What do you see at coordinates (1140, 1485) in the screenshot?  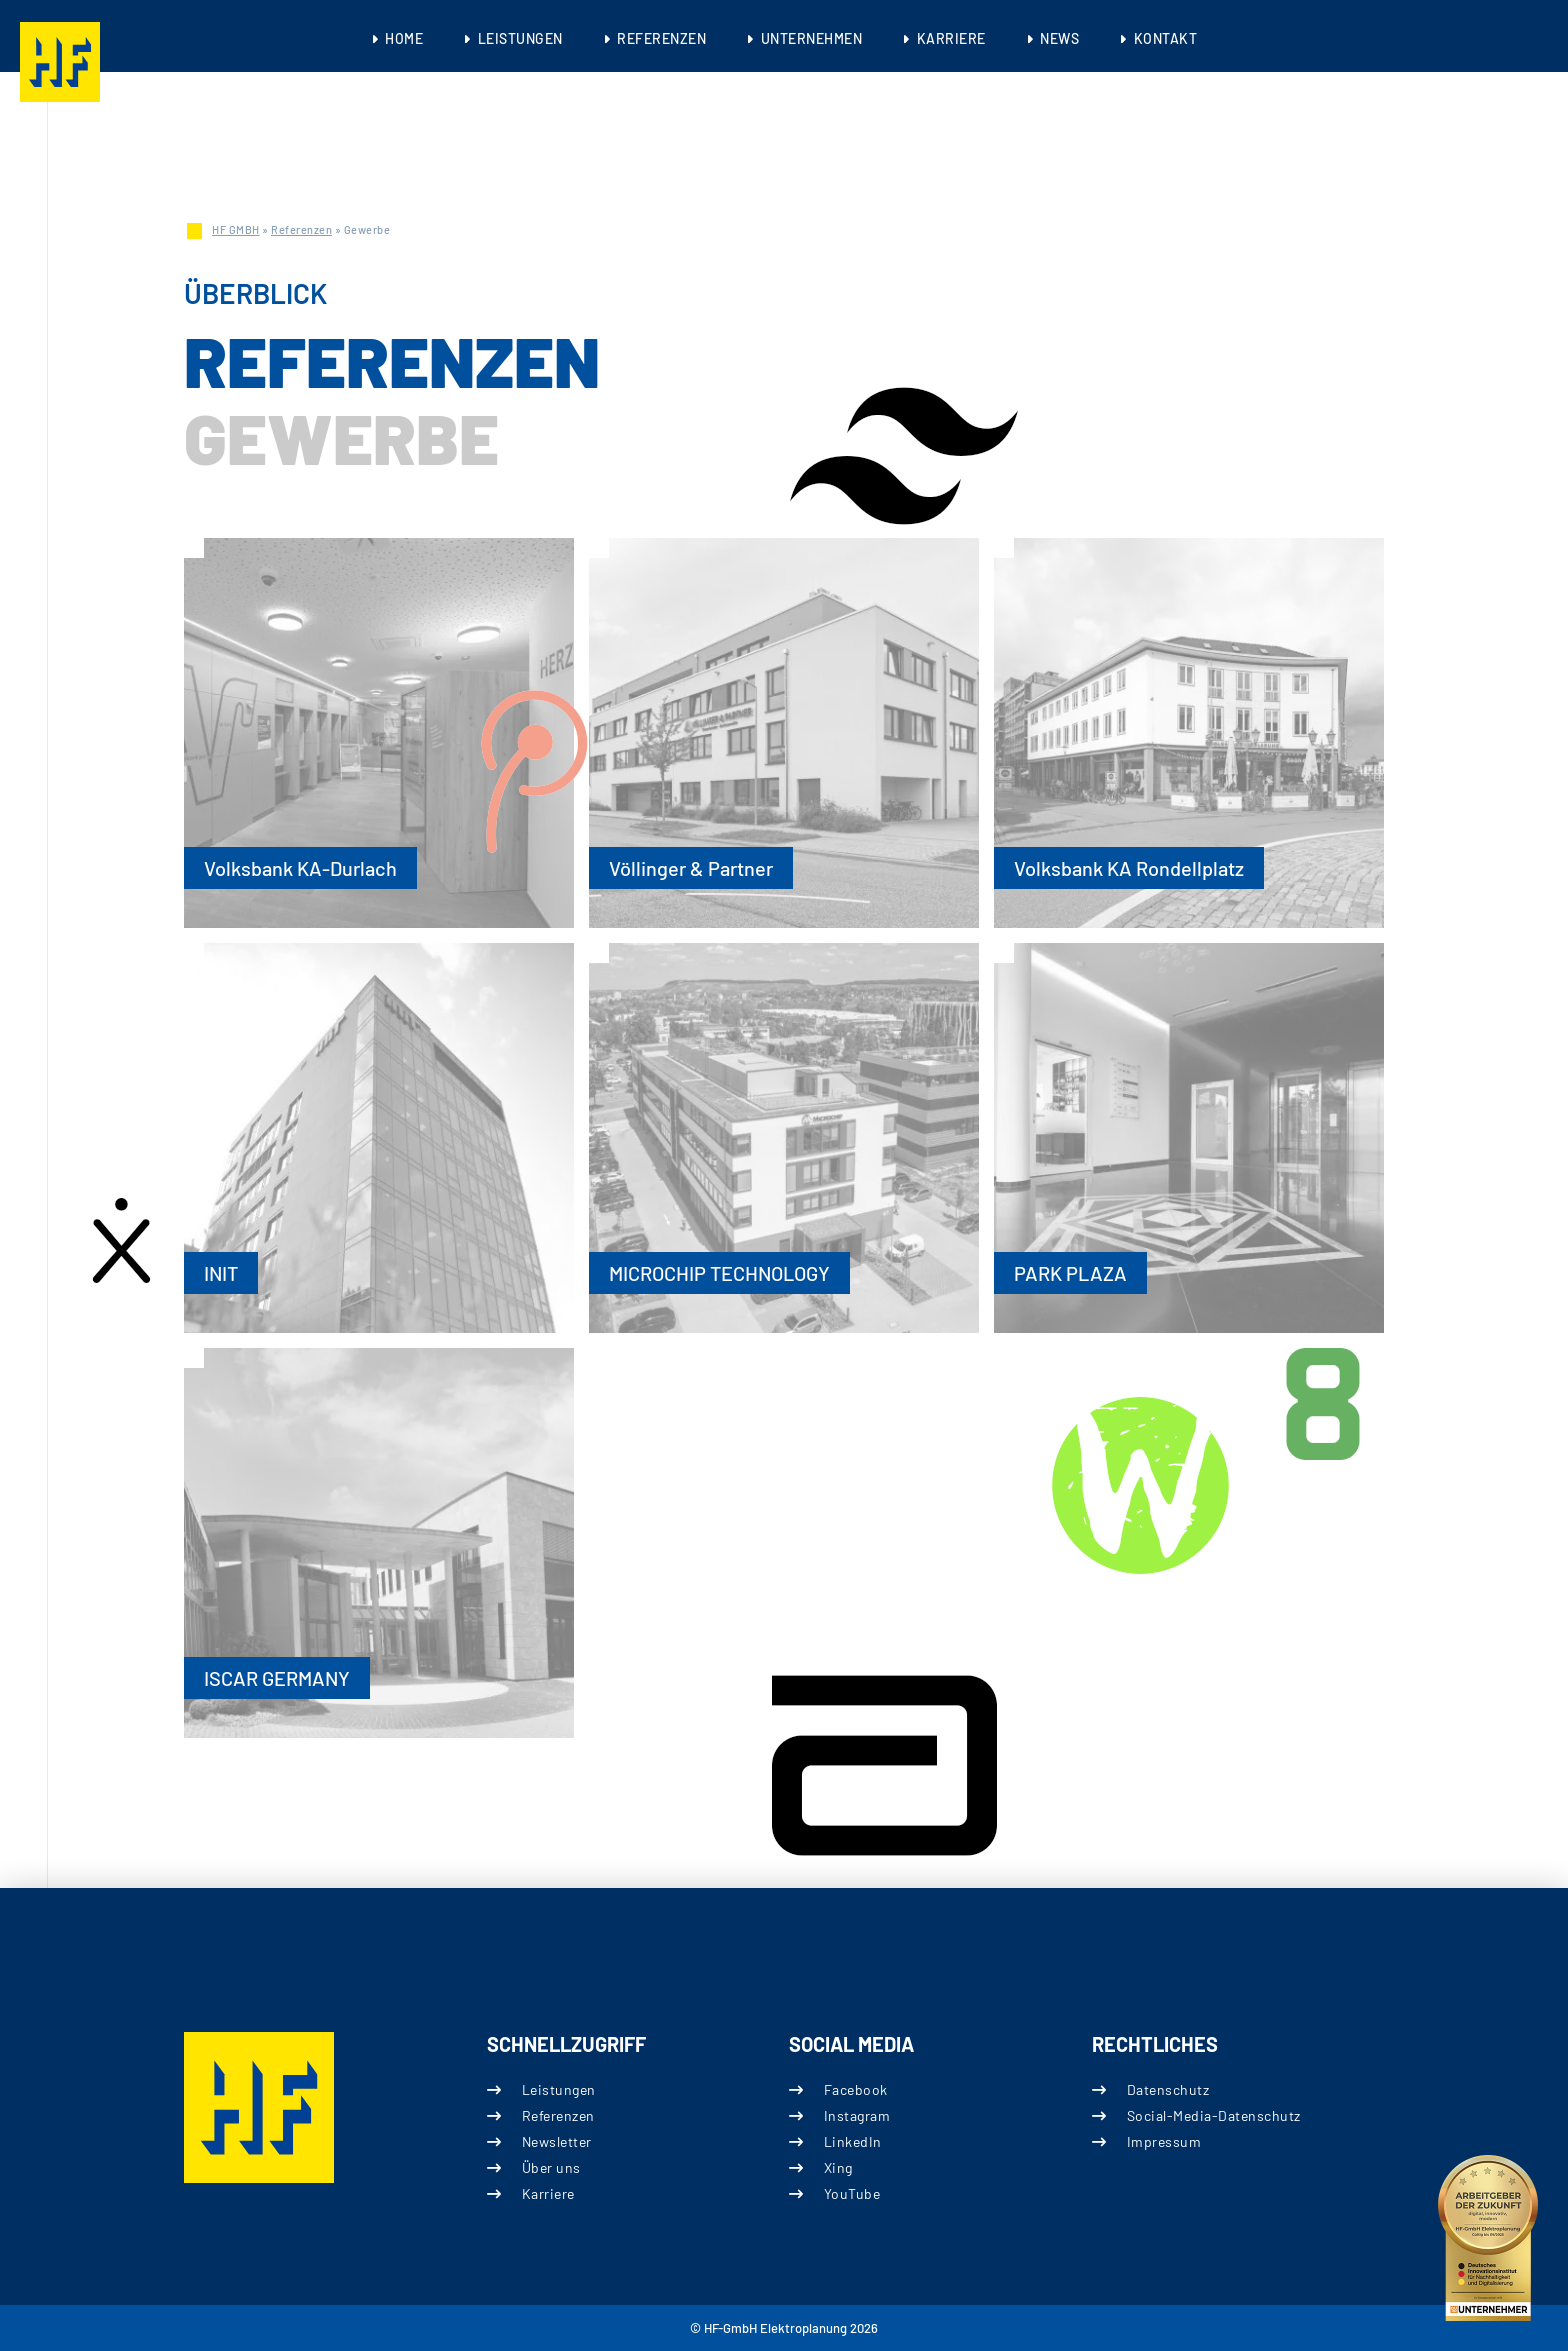 I see `wayland display server protocol logo` at bounding box center [1140, 1485].